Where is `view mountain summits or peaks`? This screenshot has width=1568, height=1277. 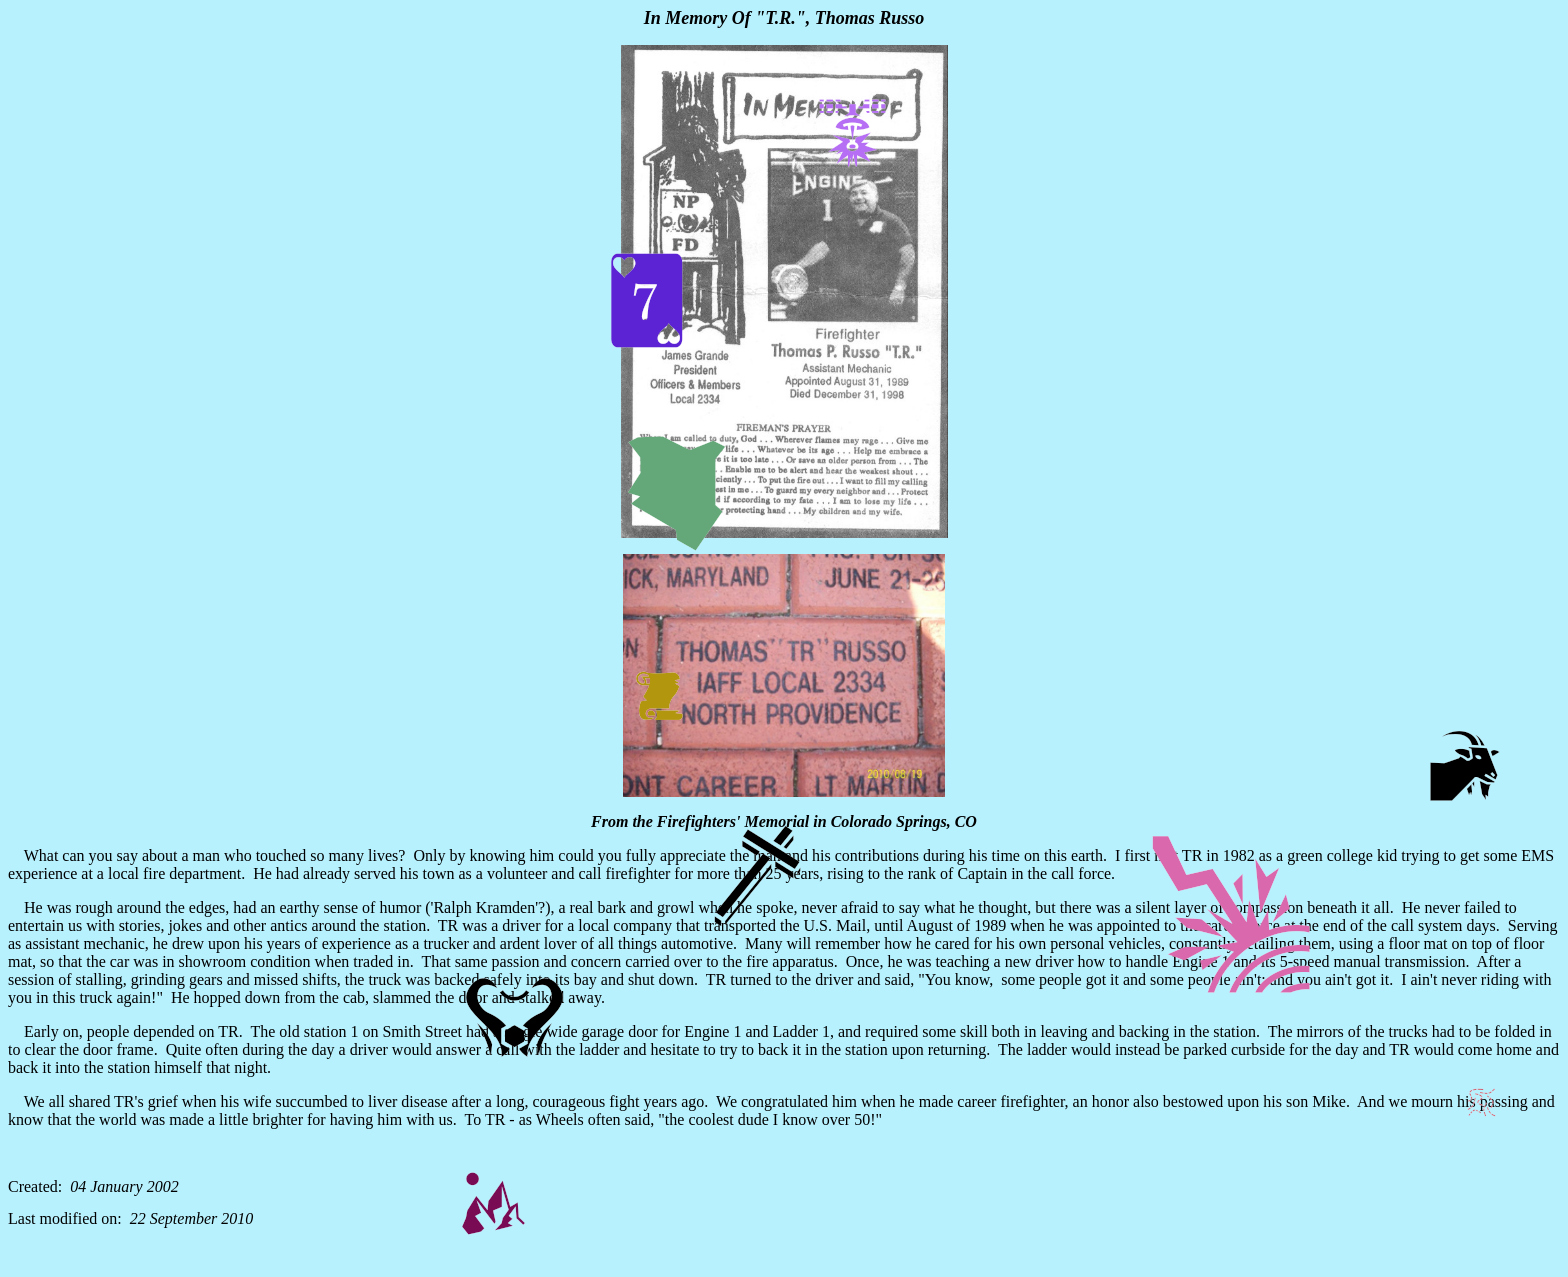
view mountain summits or peaks is located at coordinates (493, 1203).